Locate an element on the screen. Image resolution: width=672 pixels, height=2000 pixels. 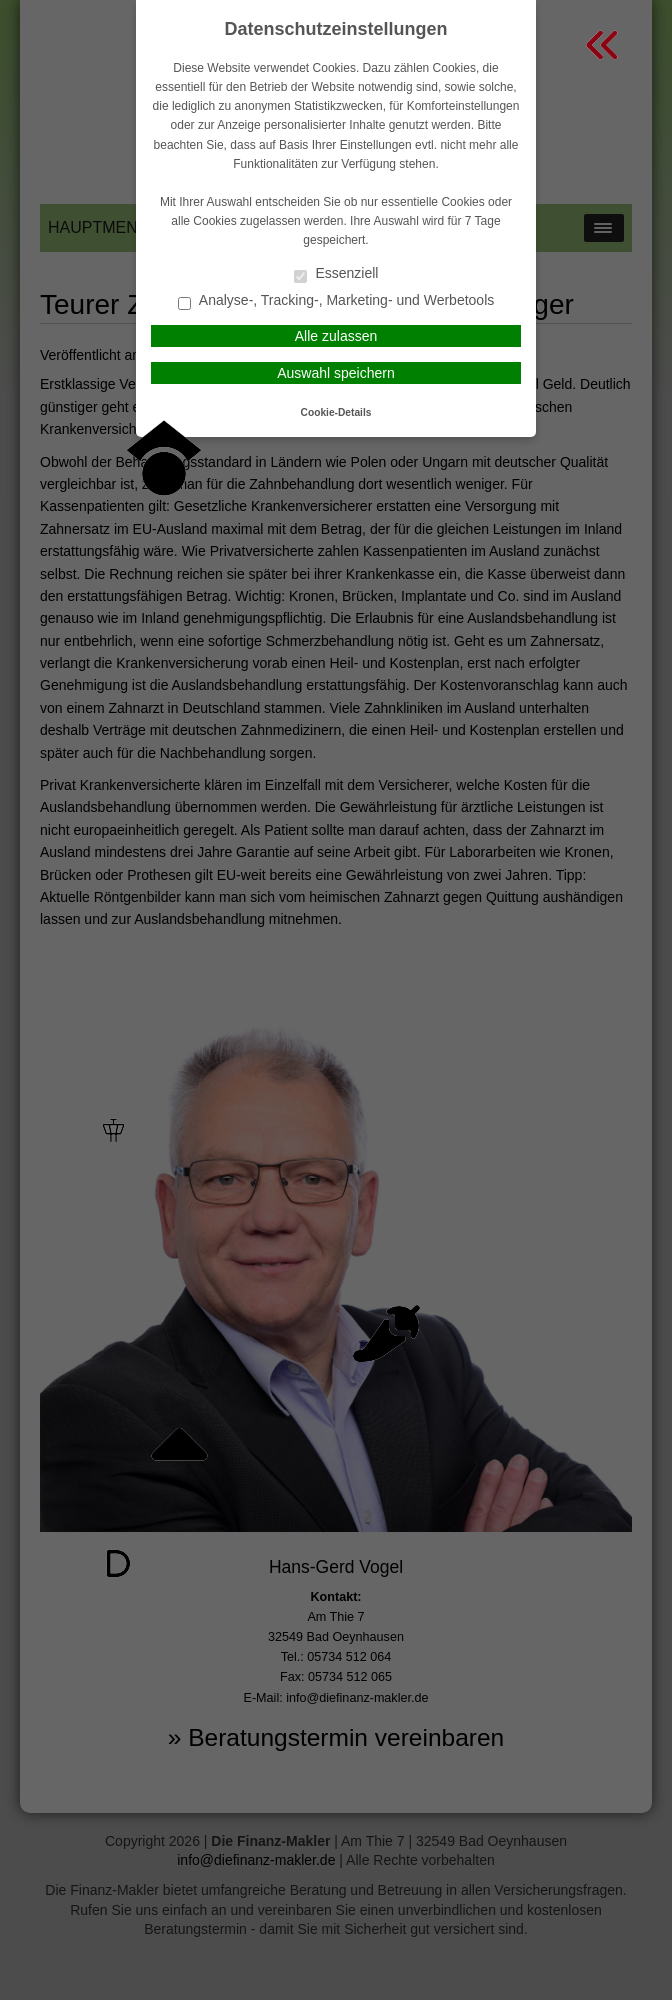
go back to the beginning is located at coordinates (603, 45).